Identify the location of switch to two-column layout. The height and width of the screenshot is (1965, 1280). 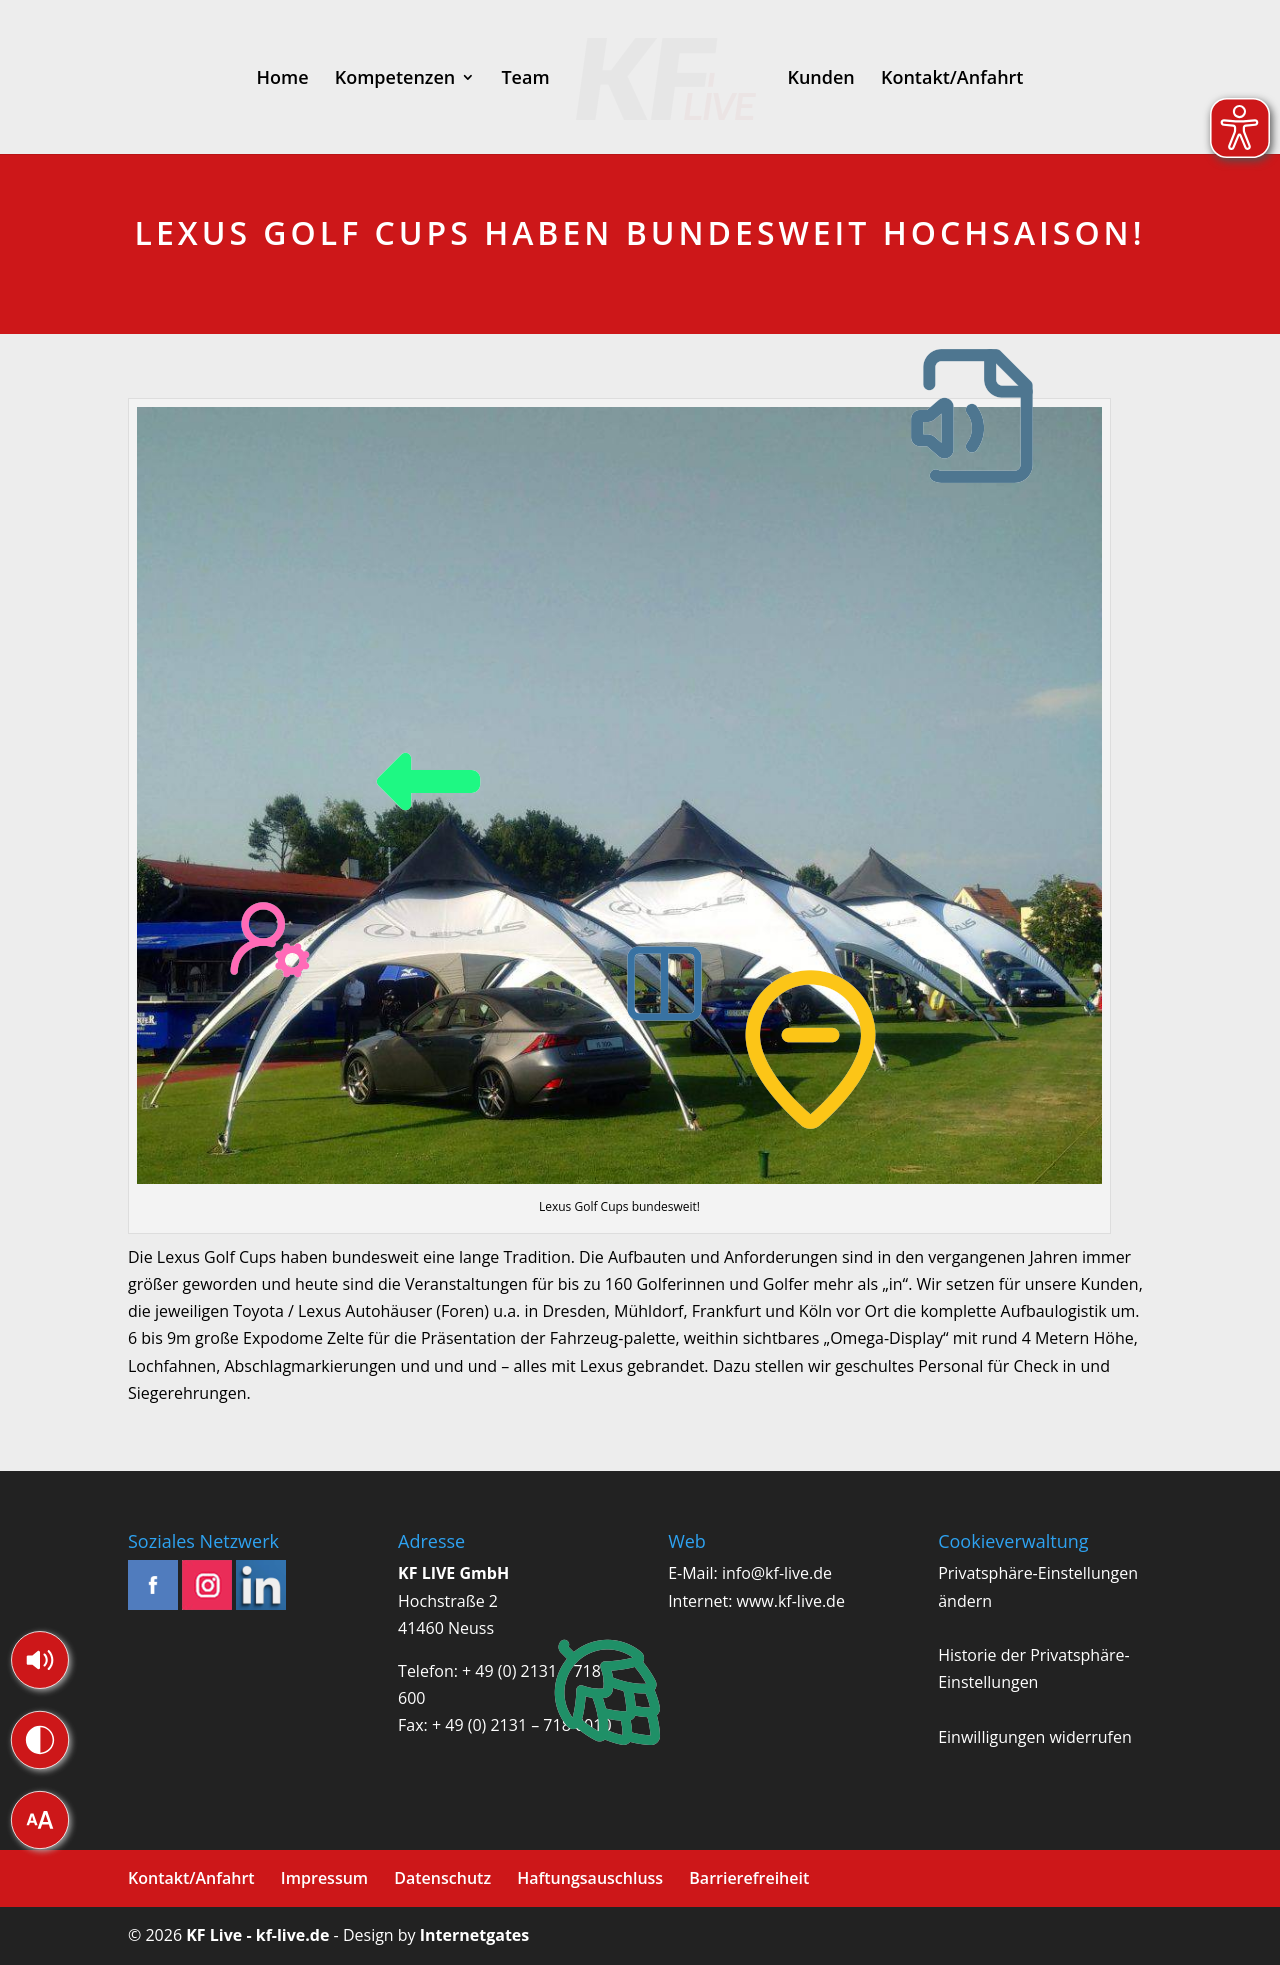
(664, 983).